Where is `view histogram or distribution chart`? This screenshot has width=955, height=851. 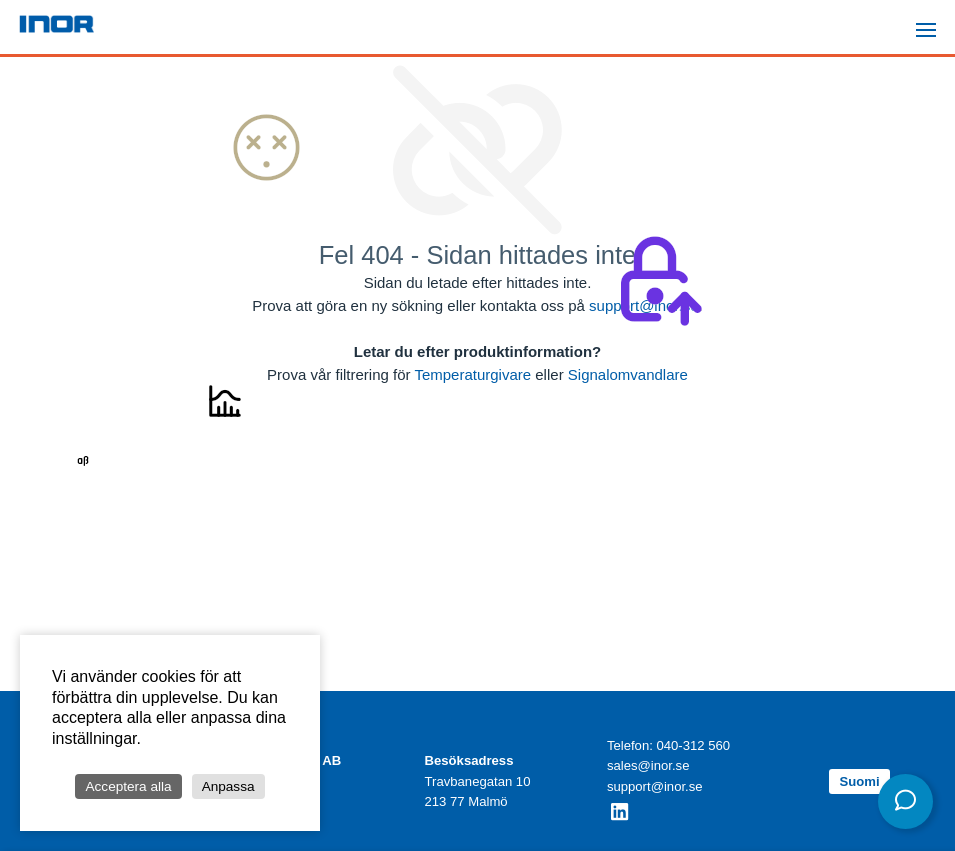 view histogram or distribution chart is located at coordinates (225, 401).